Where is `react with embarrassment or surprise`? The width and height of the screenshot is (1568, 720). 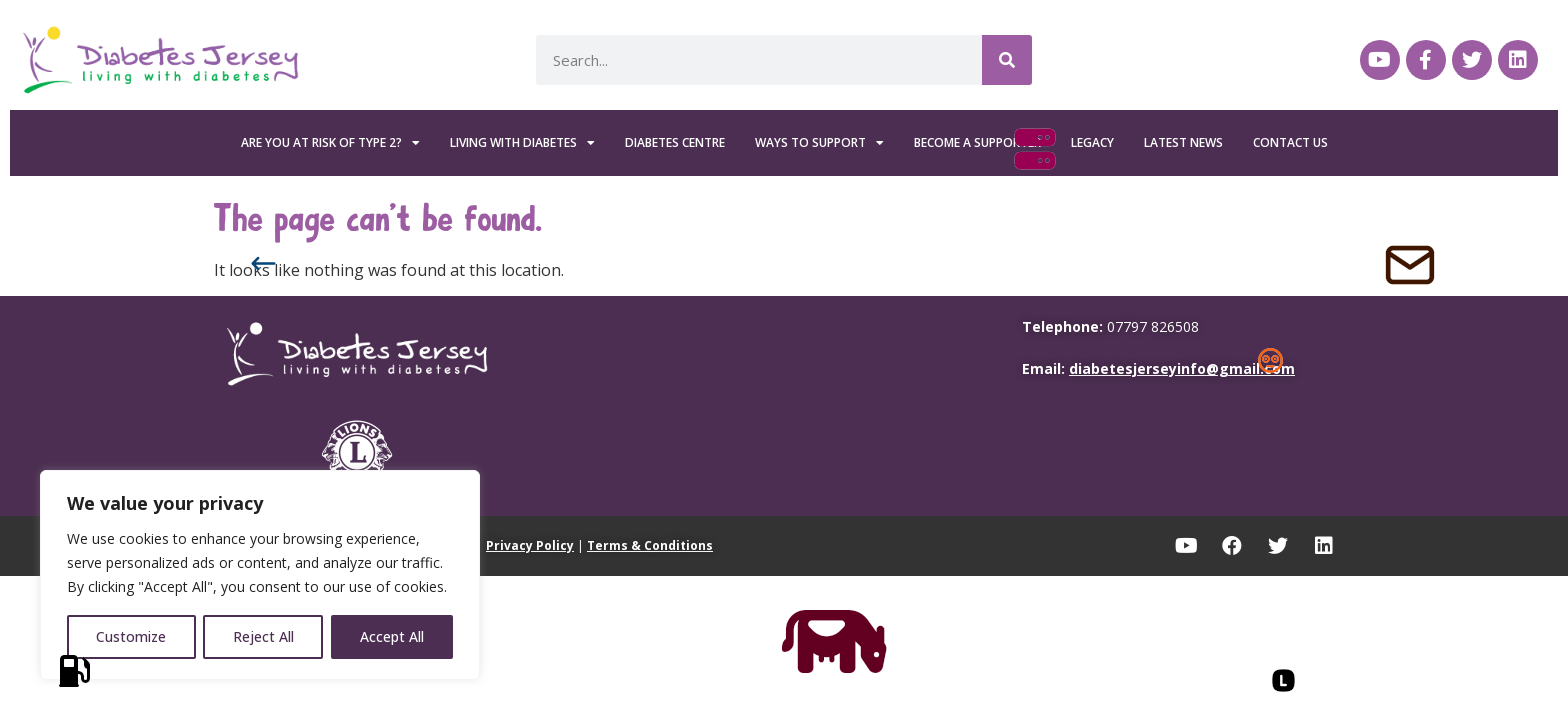
react with embarrassment or surprise is located at coordinates (1270, 360).